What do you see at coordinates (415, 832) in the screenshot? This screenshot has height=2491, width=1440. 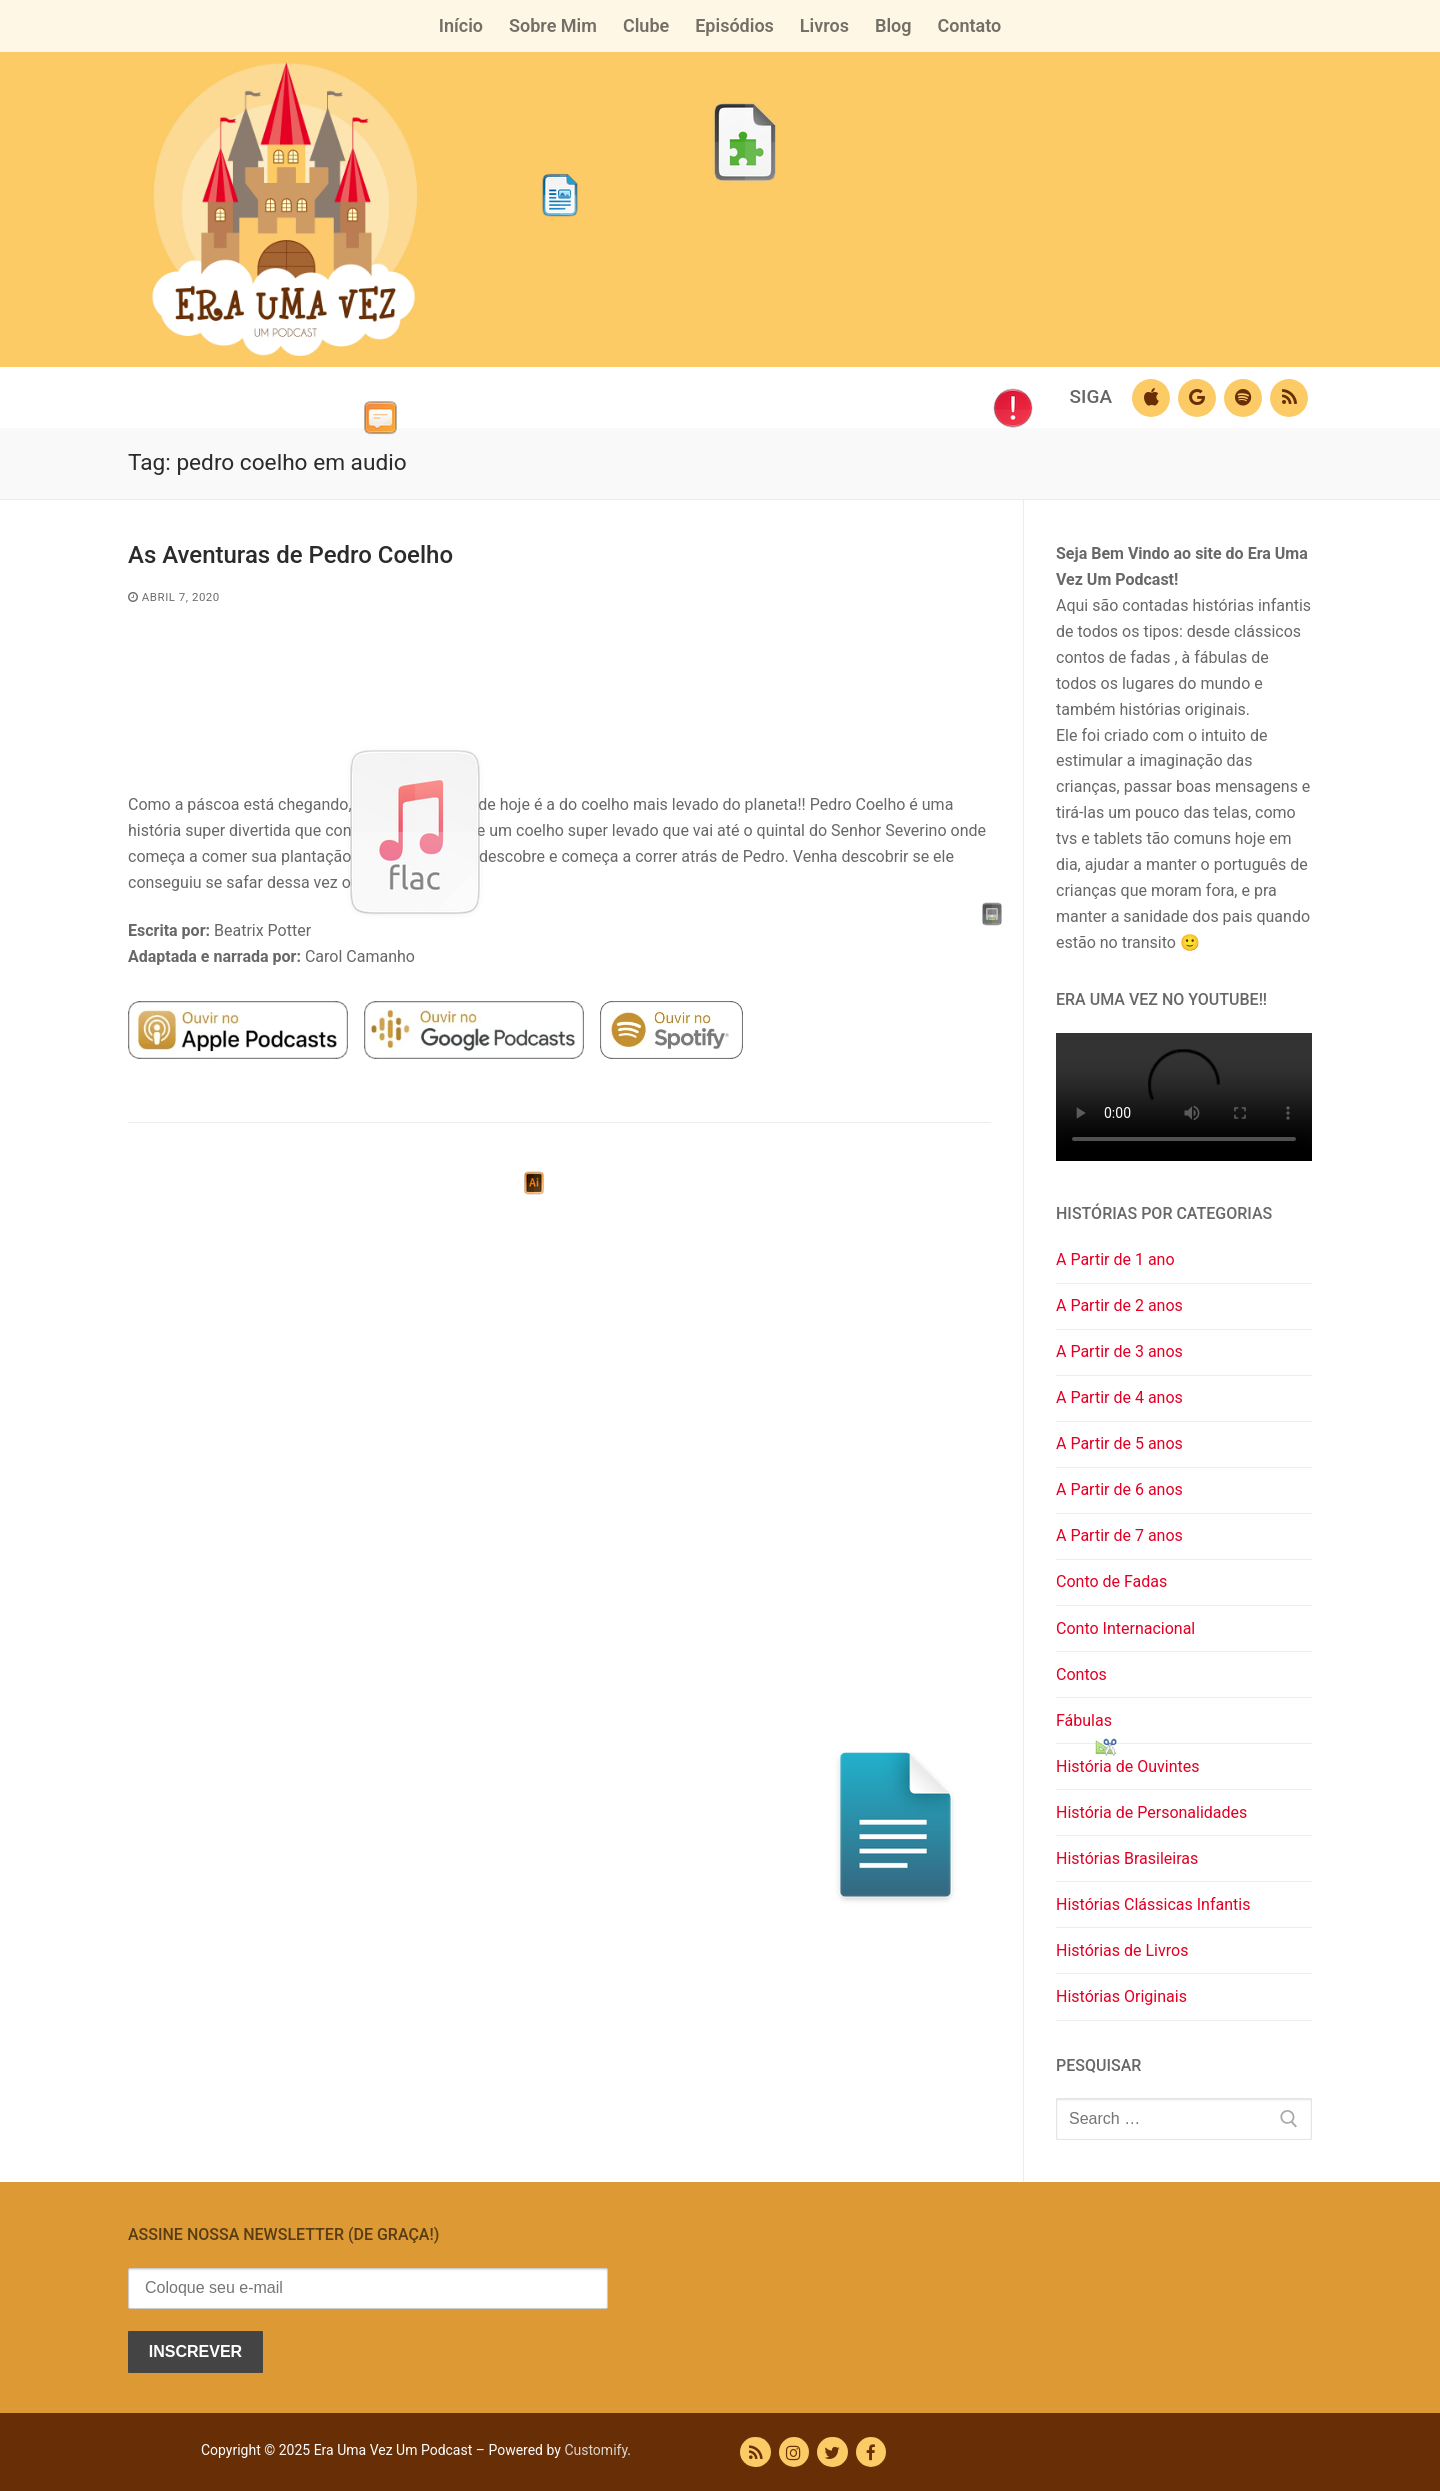 I see `a flac audio file` at bounding box center [415, 832].